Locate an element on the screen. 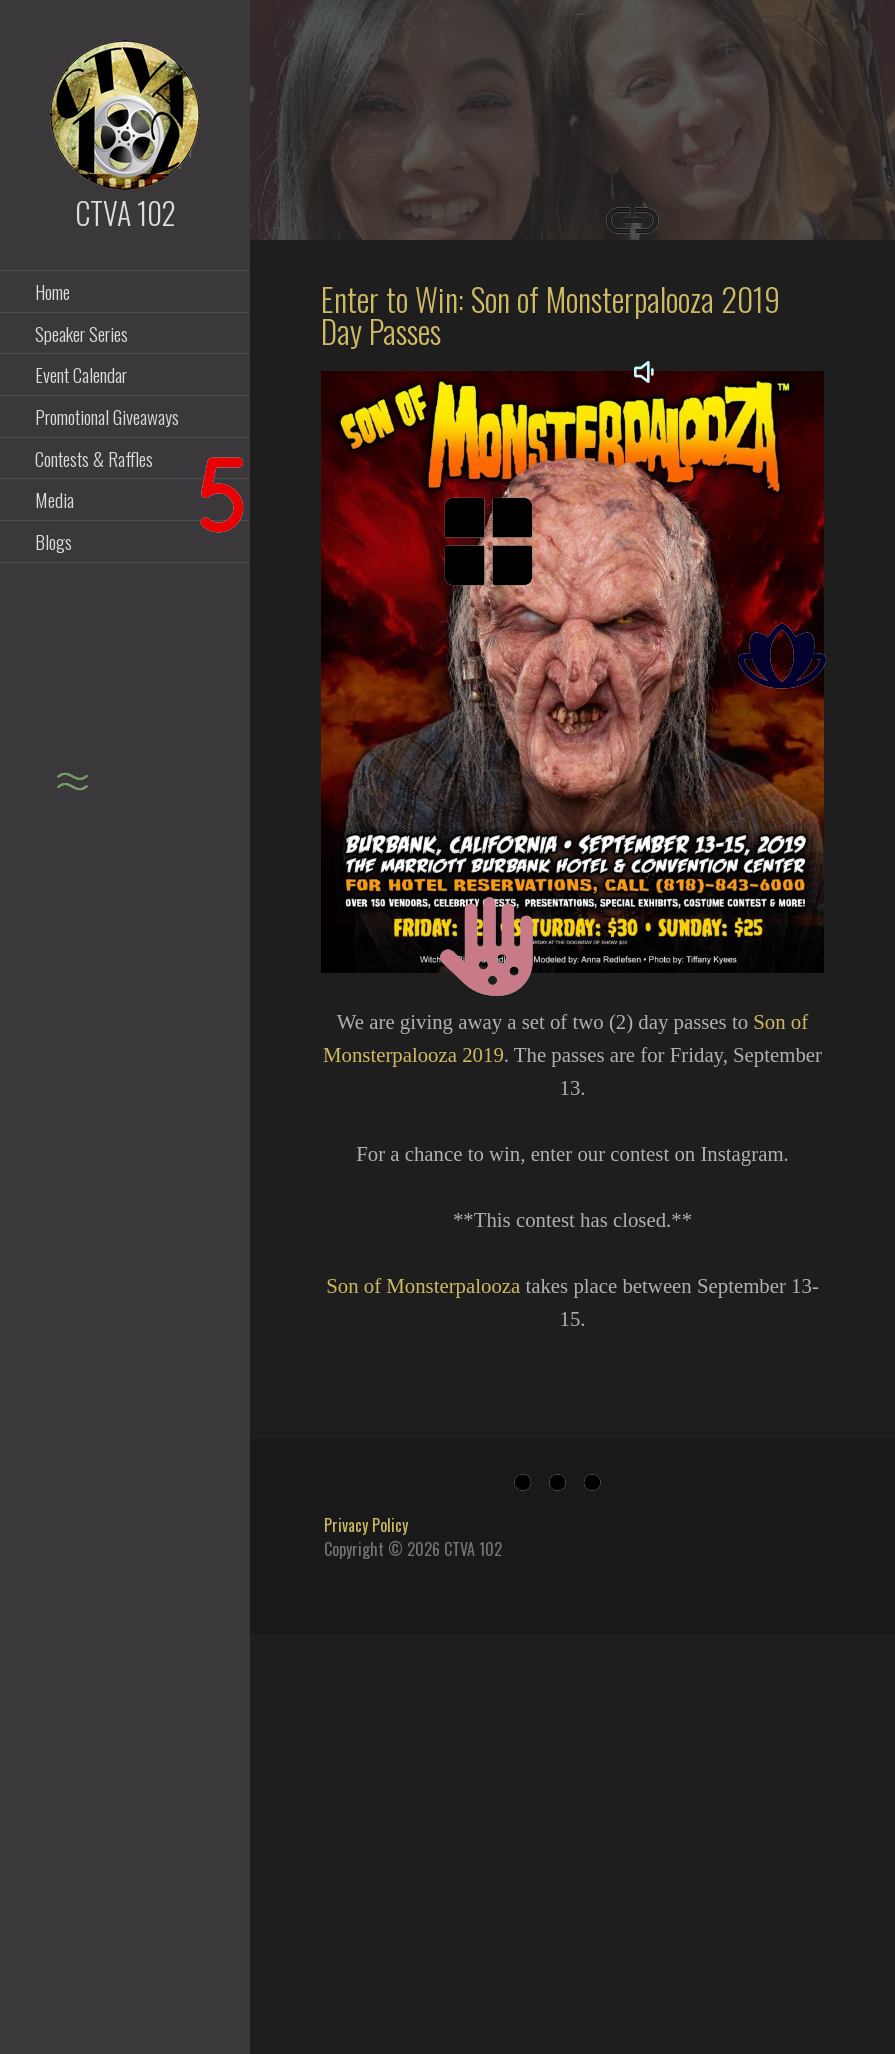 Image resolution: width=895 pixels, height=2054 pixels. access meditation or mindfulness features is located at coordinates (782, 659).